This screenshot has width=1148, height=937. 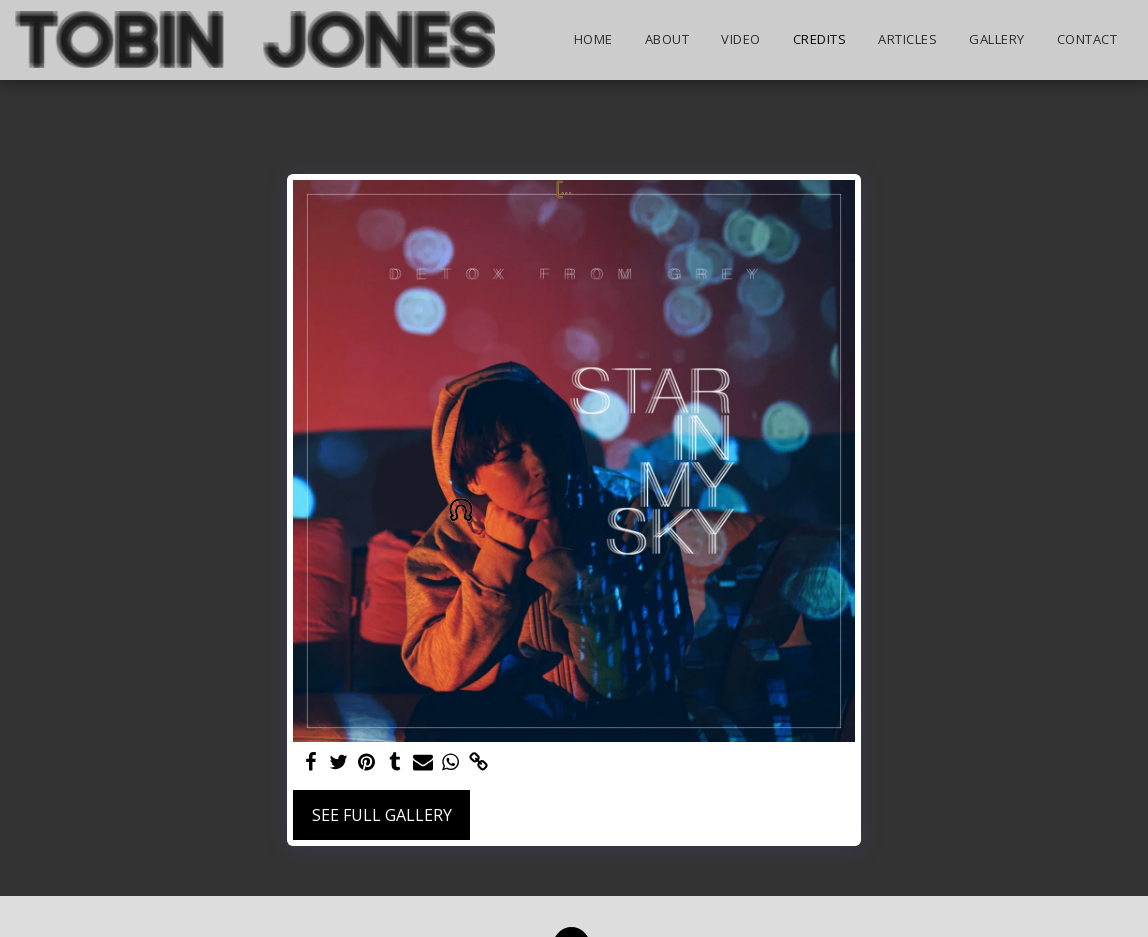 I want to click on access horse riding or equestrian features, so click(x=461, y=510).